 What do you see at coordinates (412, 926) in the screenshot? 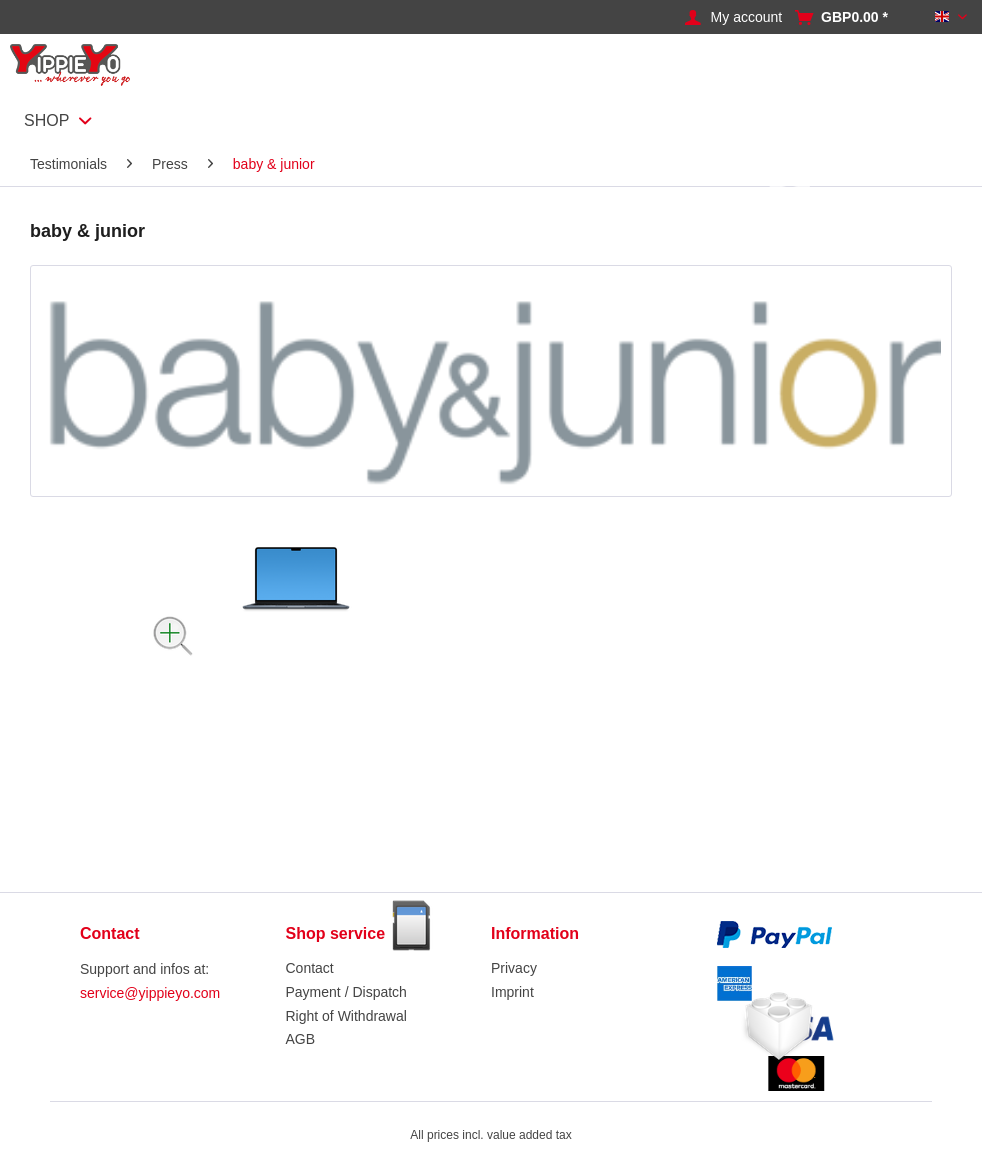
I see `access SD card storage` at bounding box center [412, 926].